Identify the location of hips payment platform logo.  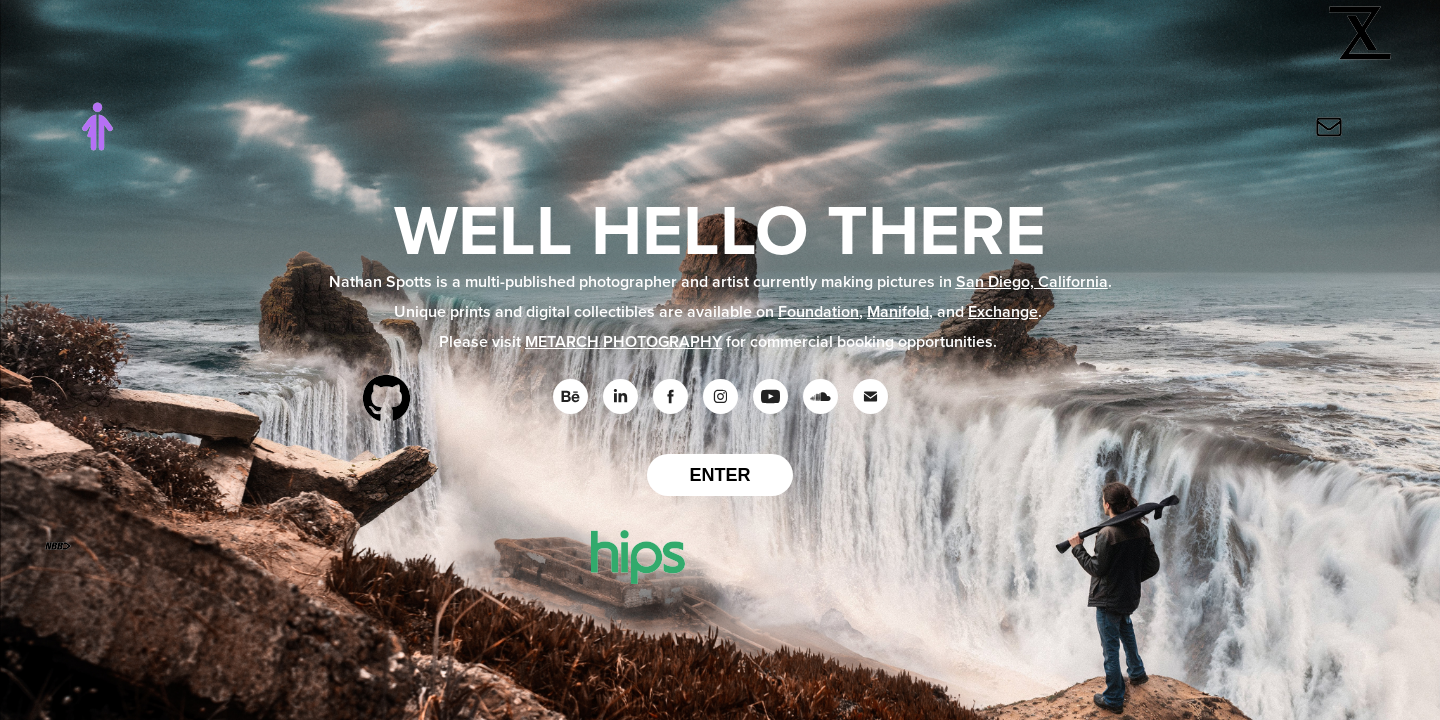
(638, 557).